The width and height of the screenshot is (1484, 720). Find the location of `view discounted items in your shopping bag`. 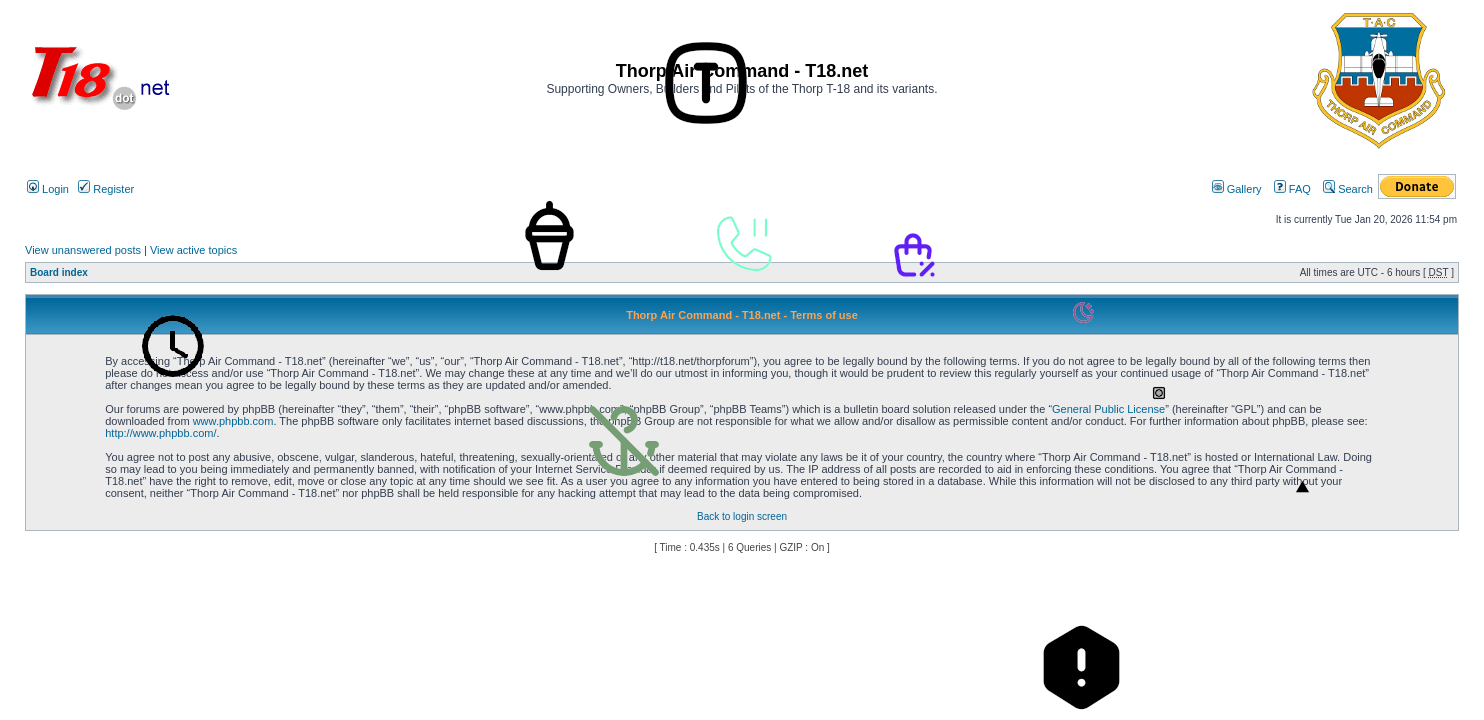

view discounted items in your shopping bag is located at coordinates (913, 255).